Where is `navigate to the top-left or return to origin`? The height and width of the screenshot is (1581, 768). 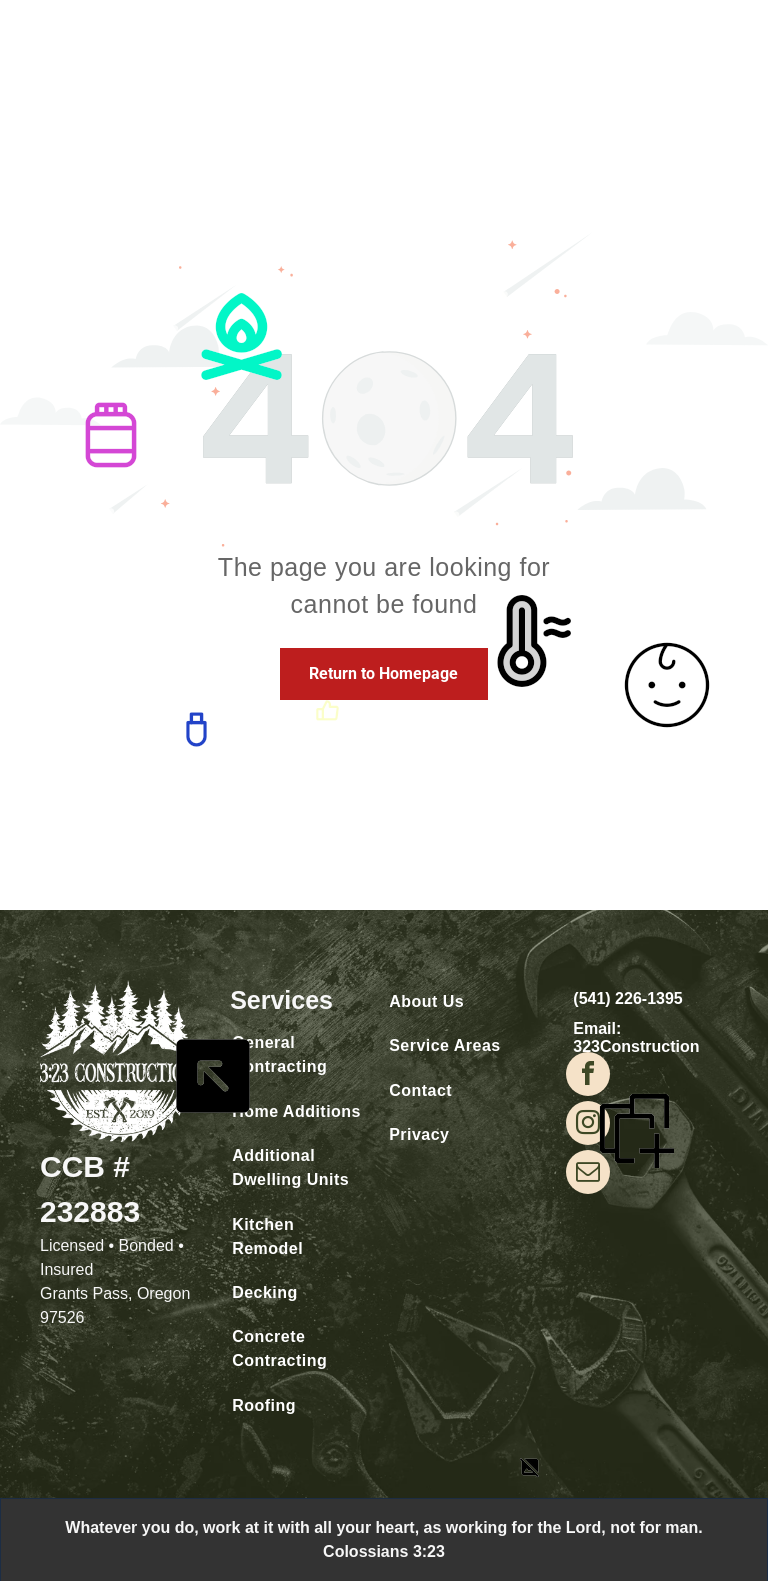
navigate to the top-left or return to origin is located at coordinates (213, 1076).